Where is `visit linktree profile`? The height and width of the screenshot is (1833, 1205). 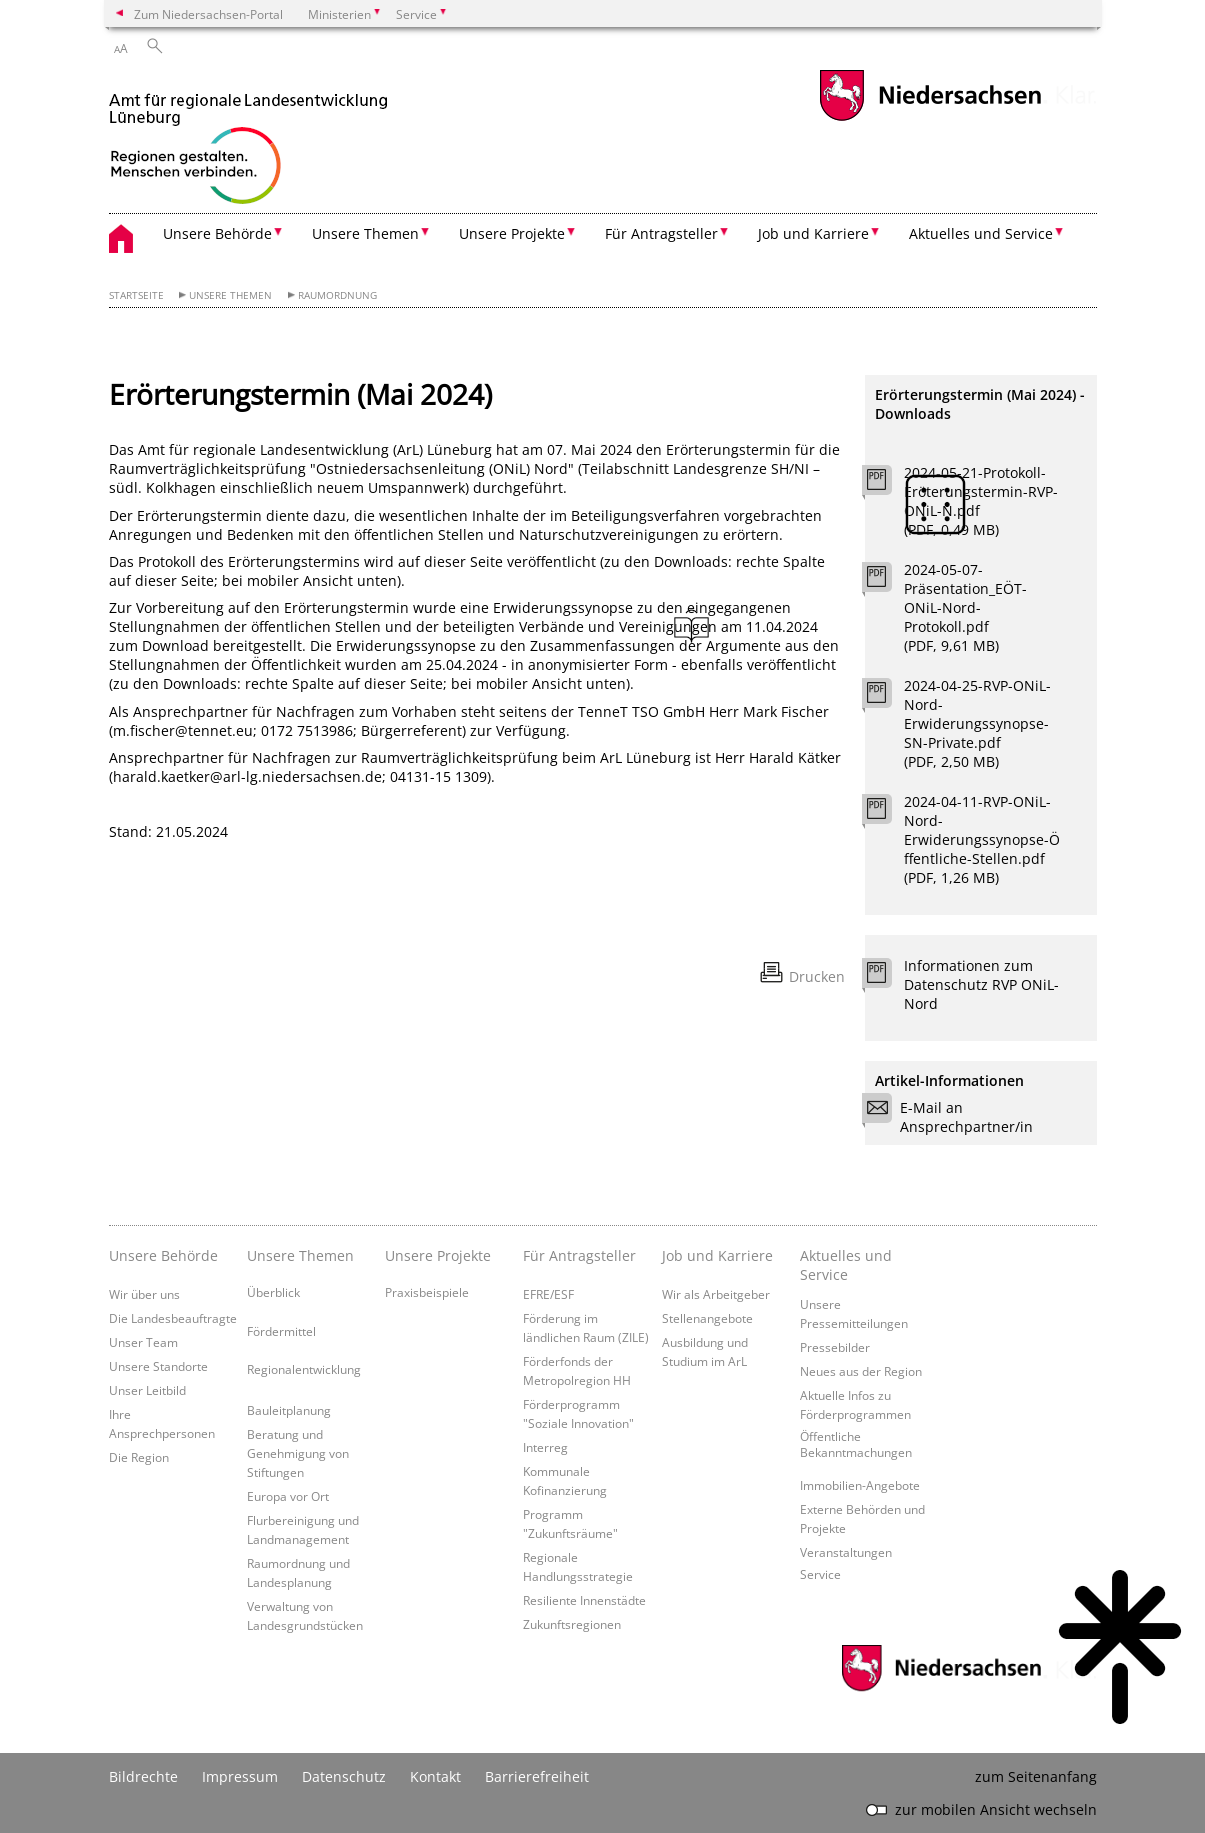 visit linktree profile is located at coordinates (1120, 1647).